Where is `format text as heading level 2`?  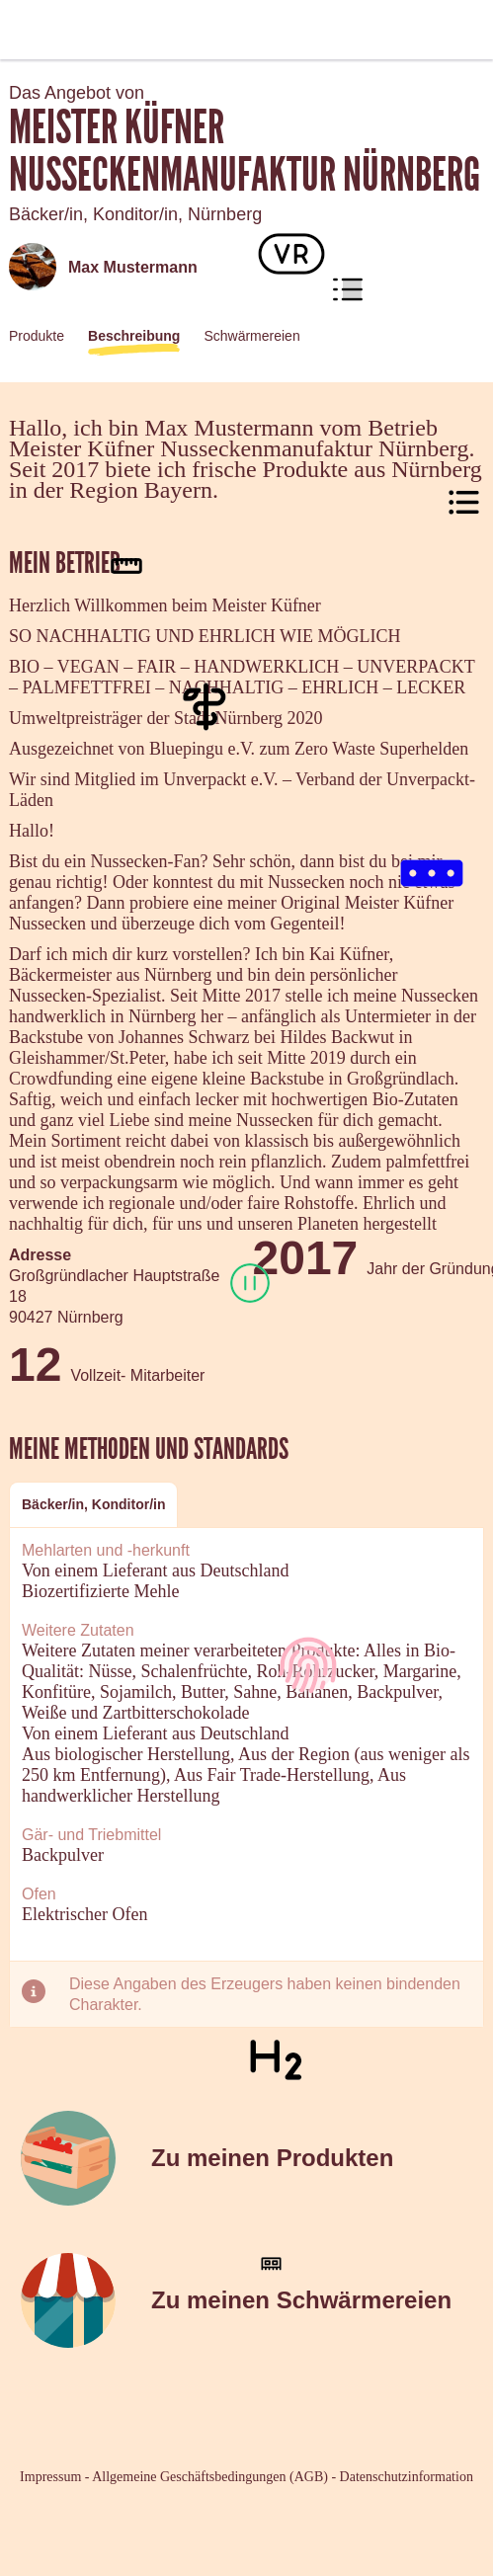 format text as heading level 2 is located at coordinates (273, 2058).